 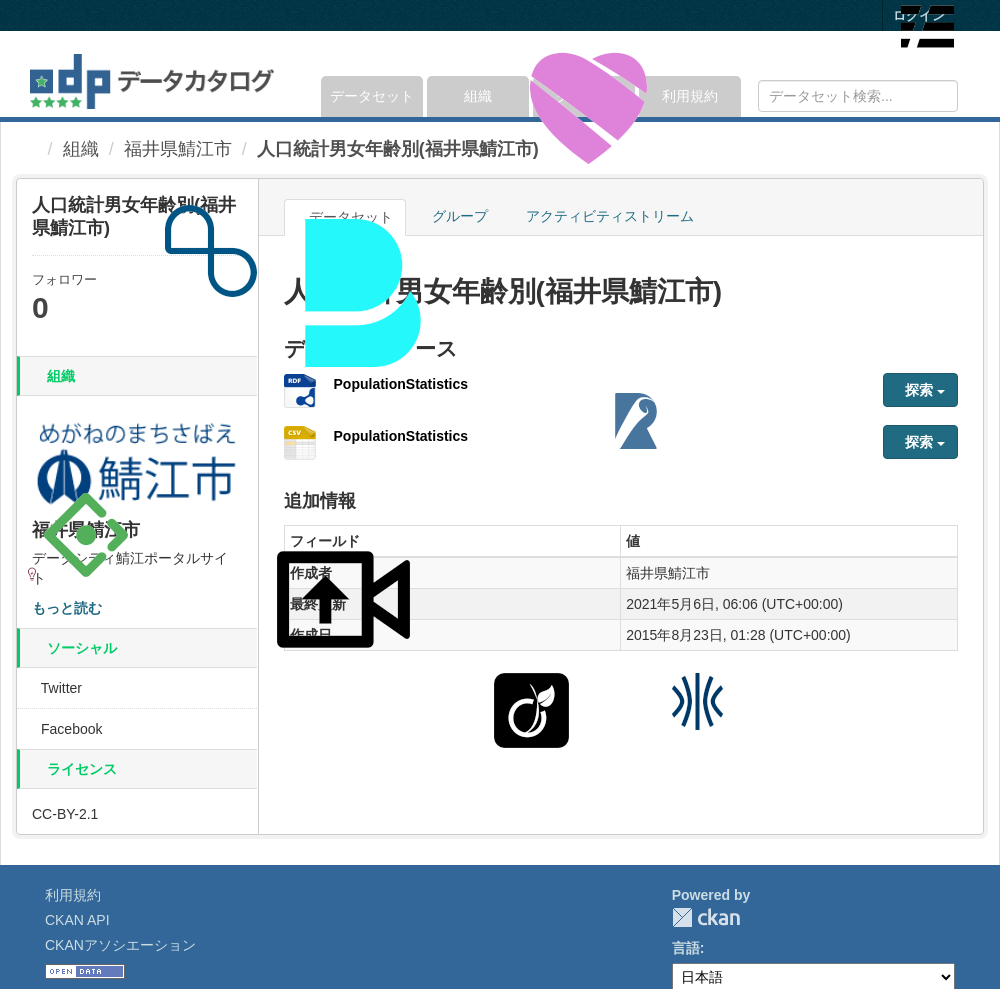 What do you see at coordinates (211, 251) in the screenshot?
I see `NextBillion.ai company logo` at bounding box center [211, 251].